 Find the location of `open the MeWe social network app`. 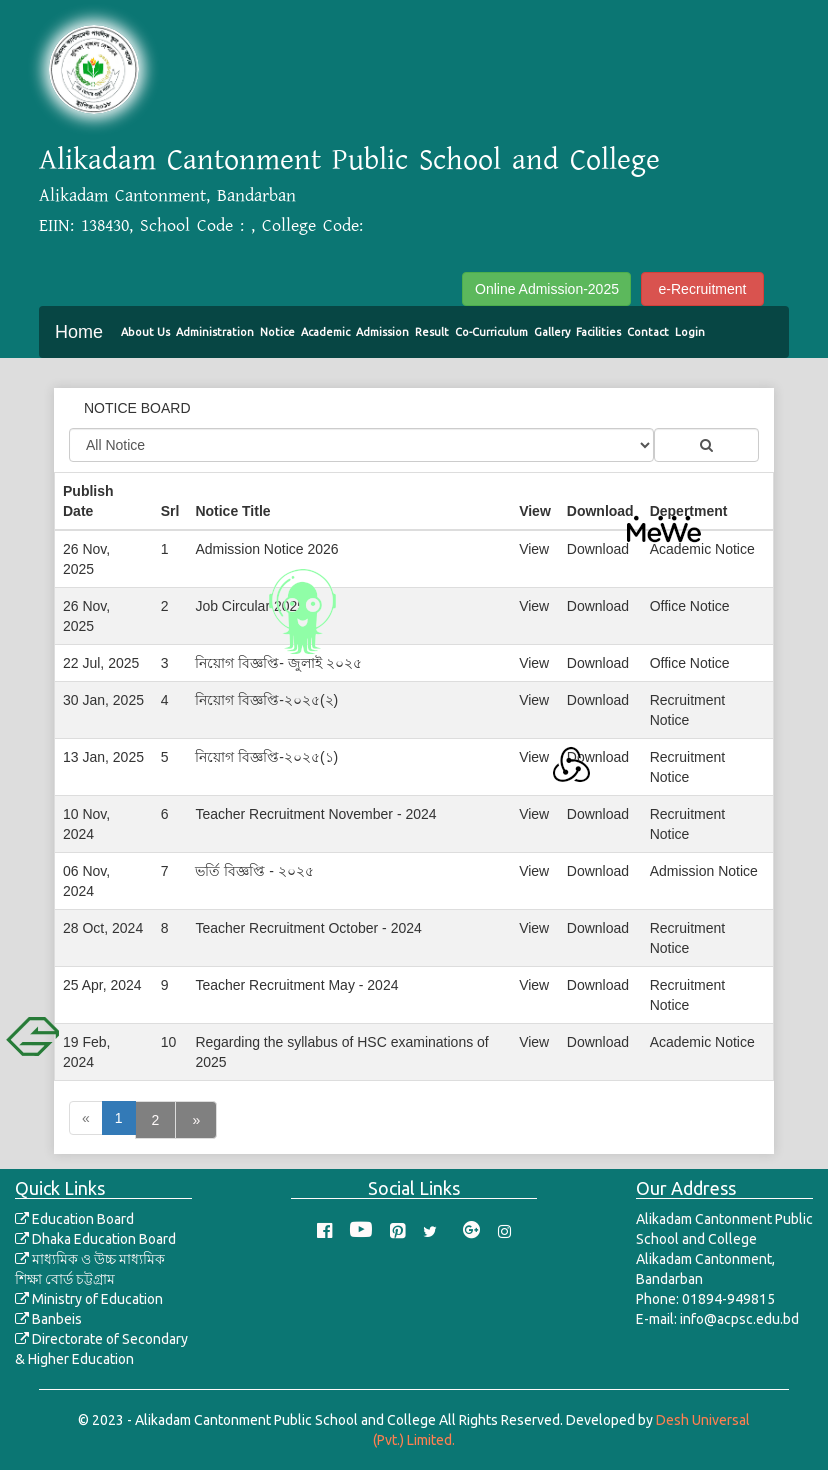

open the MeWe social network app is located at coordinates (664, 529).